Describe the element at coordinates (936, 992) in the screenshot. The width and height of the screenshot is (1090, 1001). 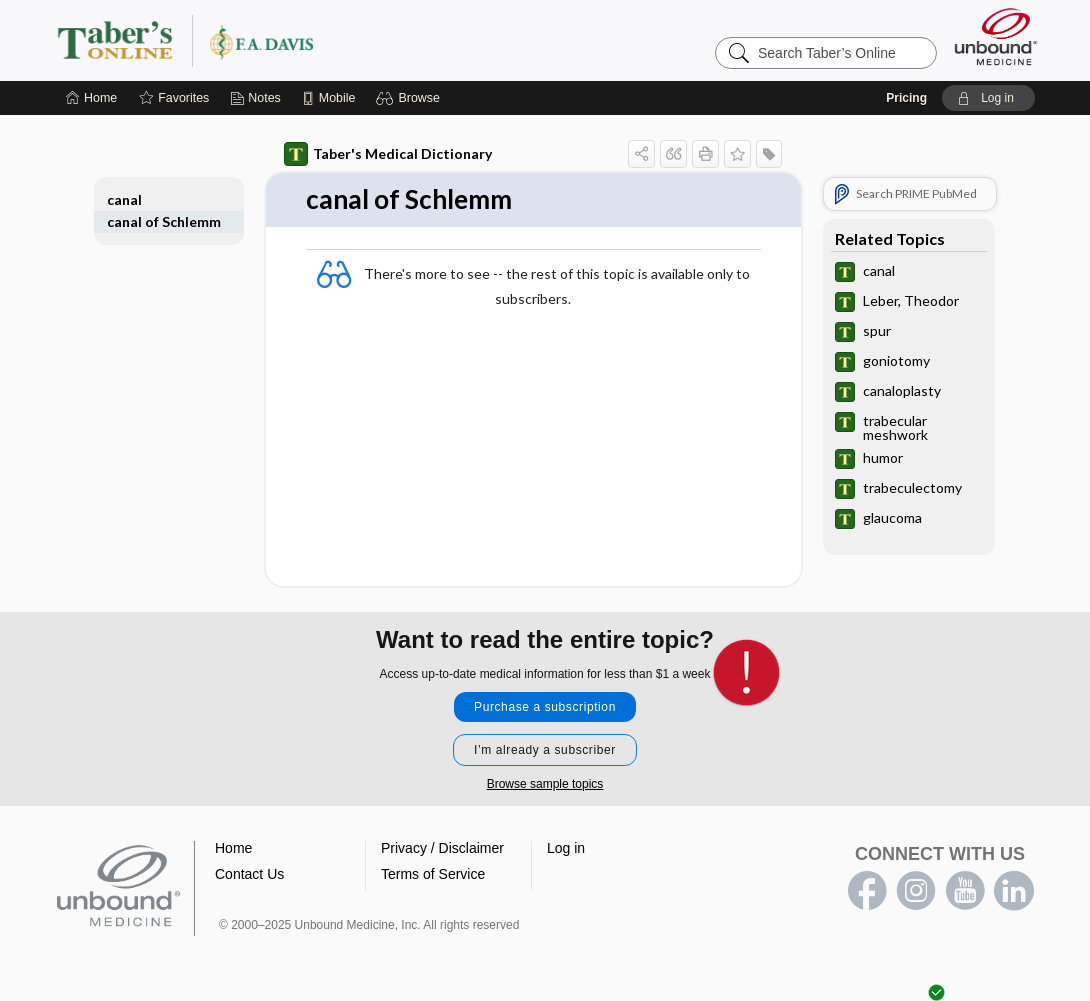
I see `indicates dropbox file is fully synced` at that location.